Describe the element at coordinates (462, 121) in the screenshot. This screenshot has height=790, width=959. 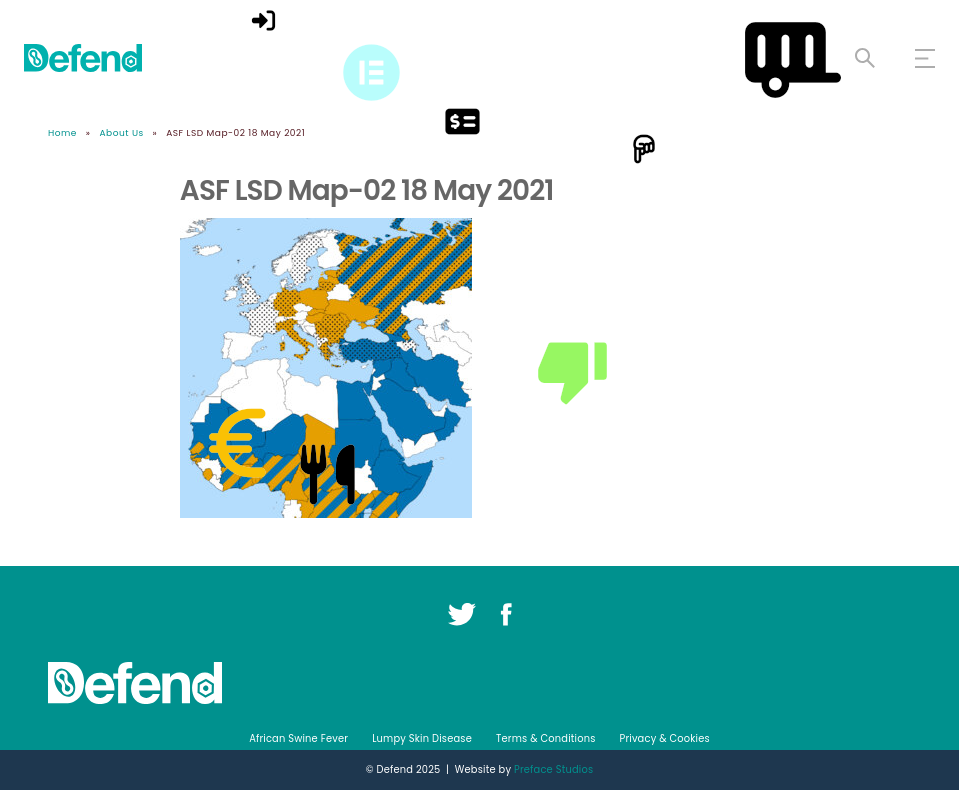
I see `view payment or check details` at that location.